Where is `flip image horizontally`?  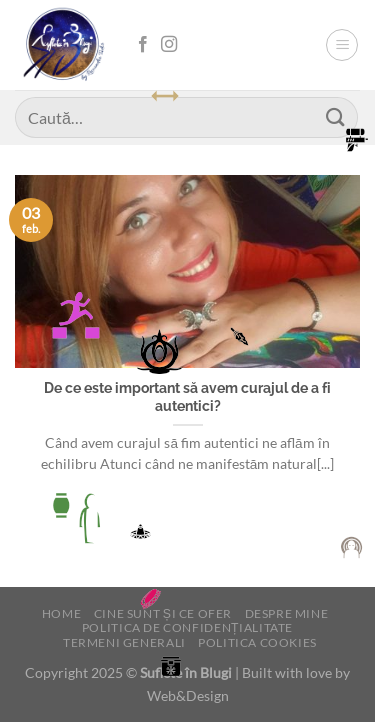
flip image horizontally is located at coordinates (165, 96).